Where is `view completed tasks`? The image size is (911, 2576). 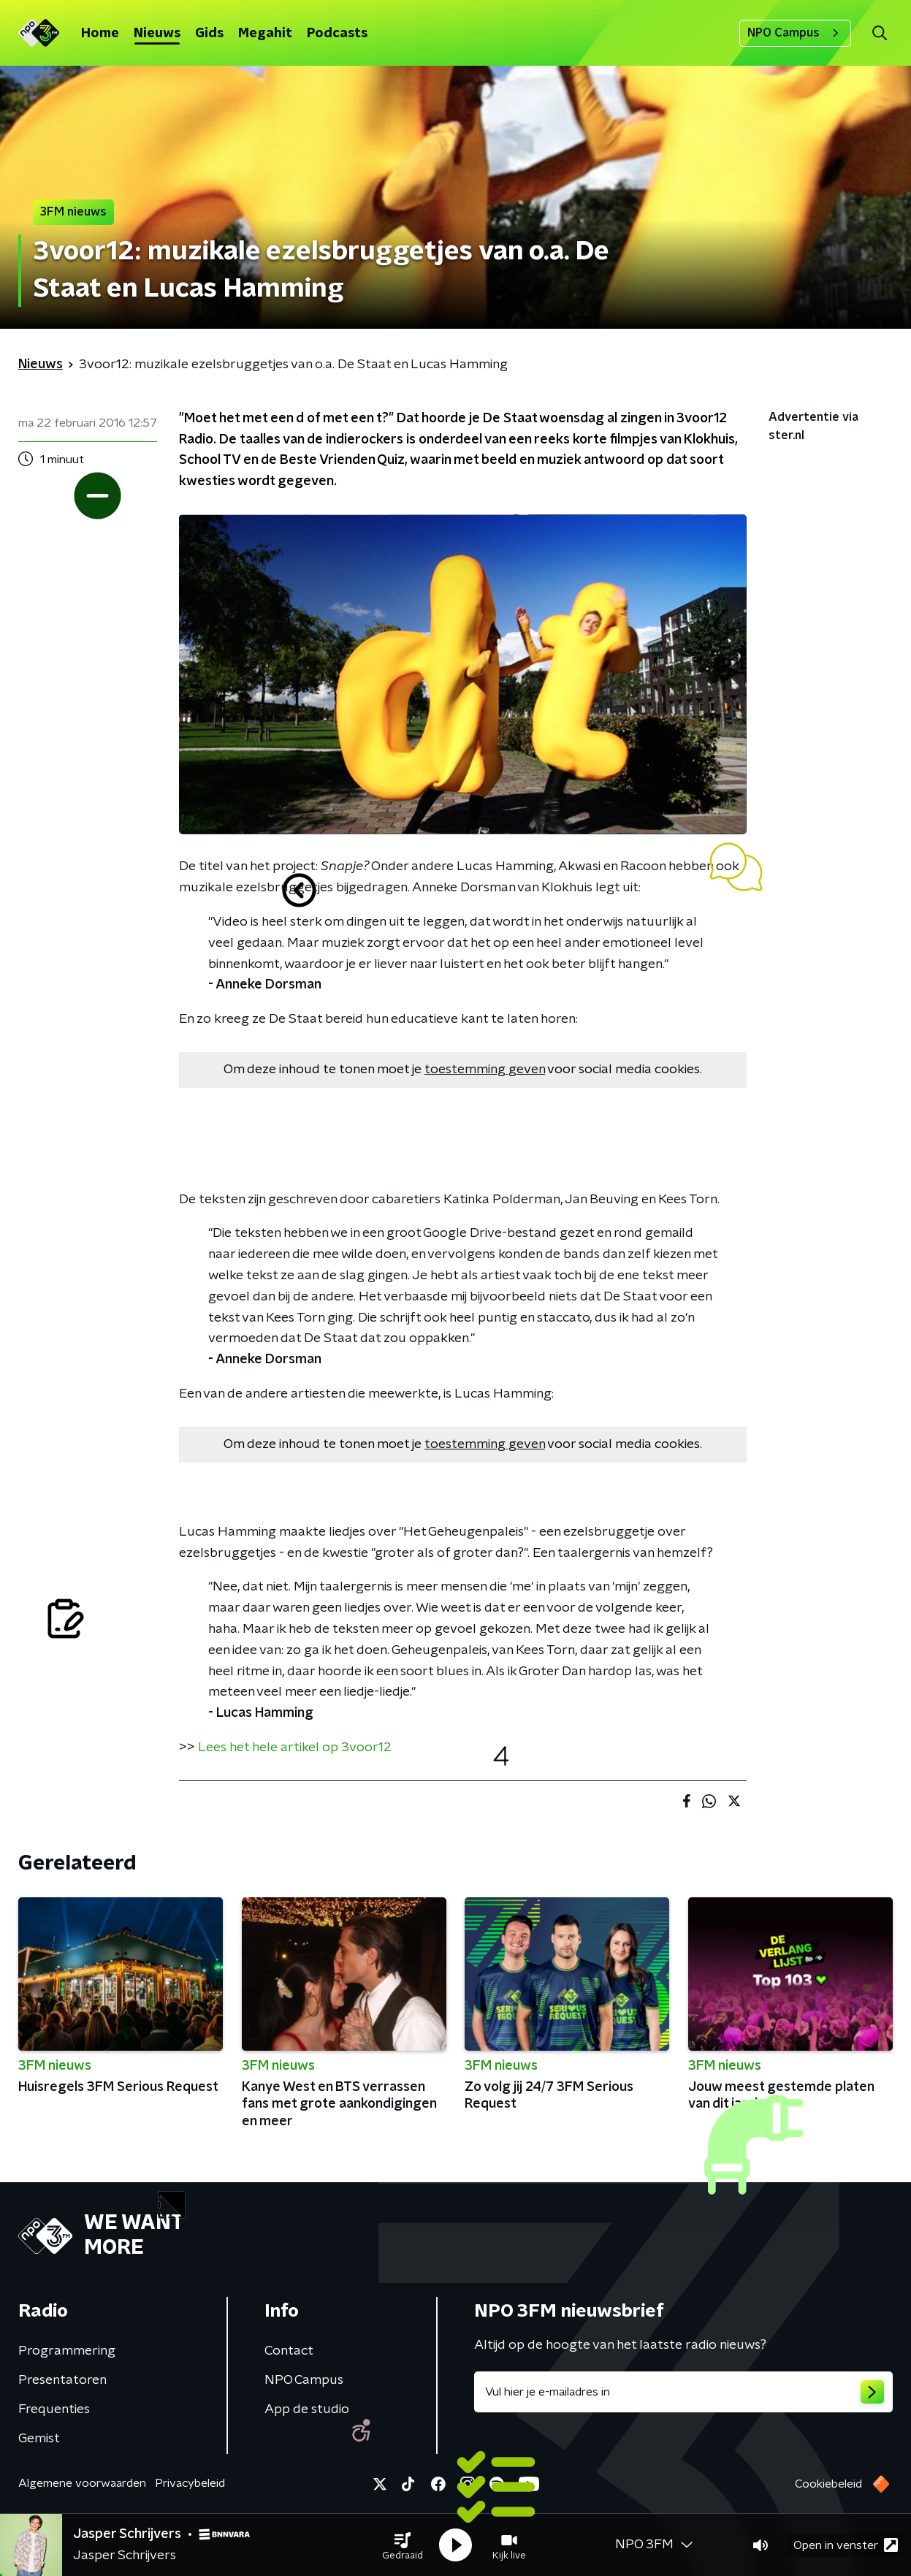 view completed tasks is located at coordinates (496, 2487).